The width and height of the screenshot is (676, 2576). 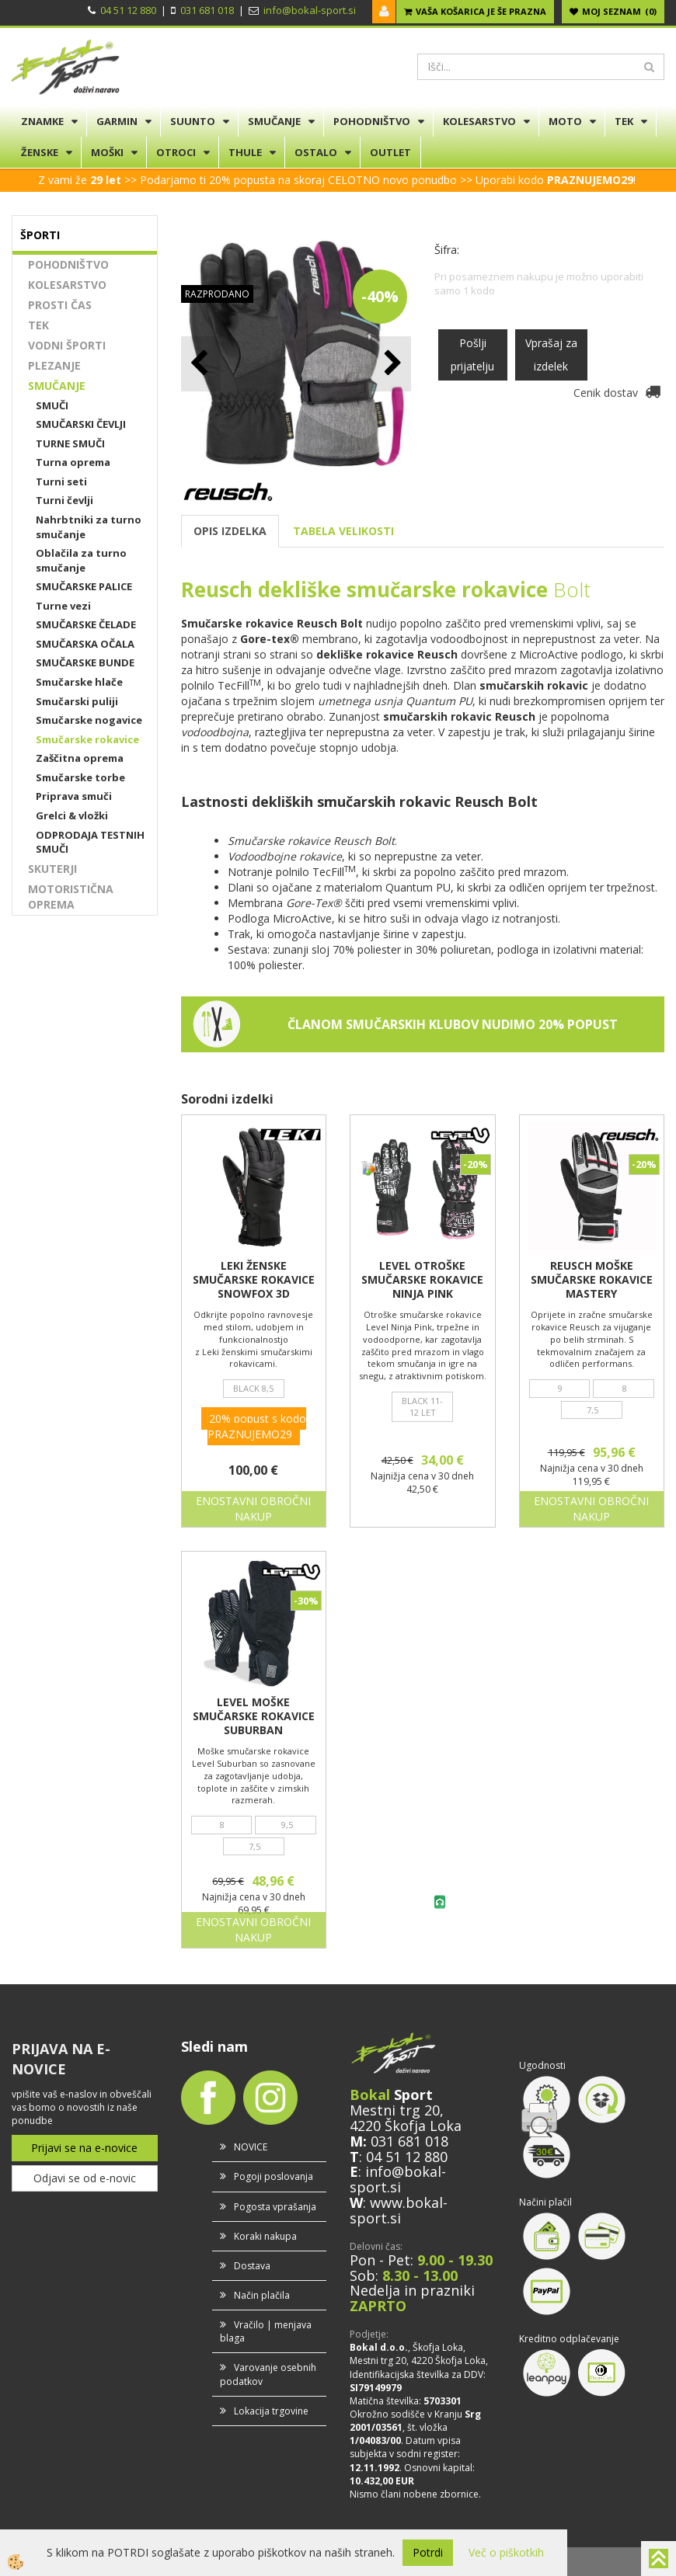 What do you see at coordinates (368, 1168) in the screenshot?
I see `open science or chemistry applications` at bounding box center [368, 1168].